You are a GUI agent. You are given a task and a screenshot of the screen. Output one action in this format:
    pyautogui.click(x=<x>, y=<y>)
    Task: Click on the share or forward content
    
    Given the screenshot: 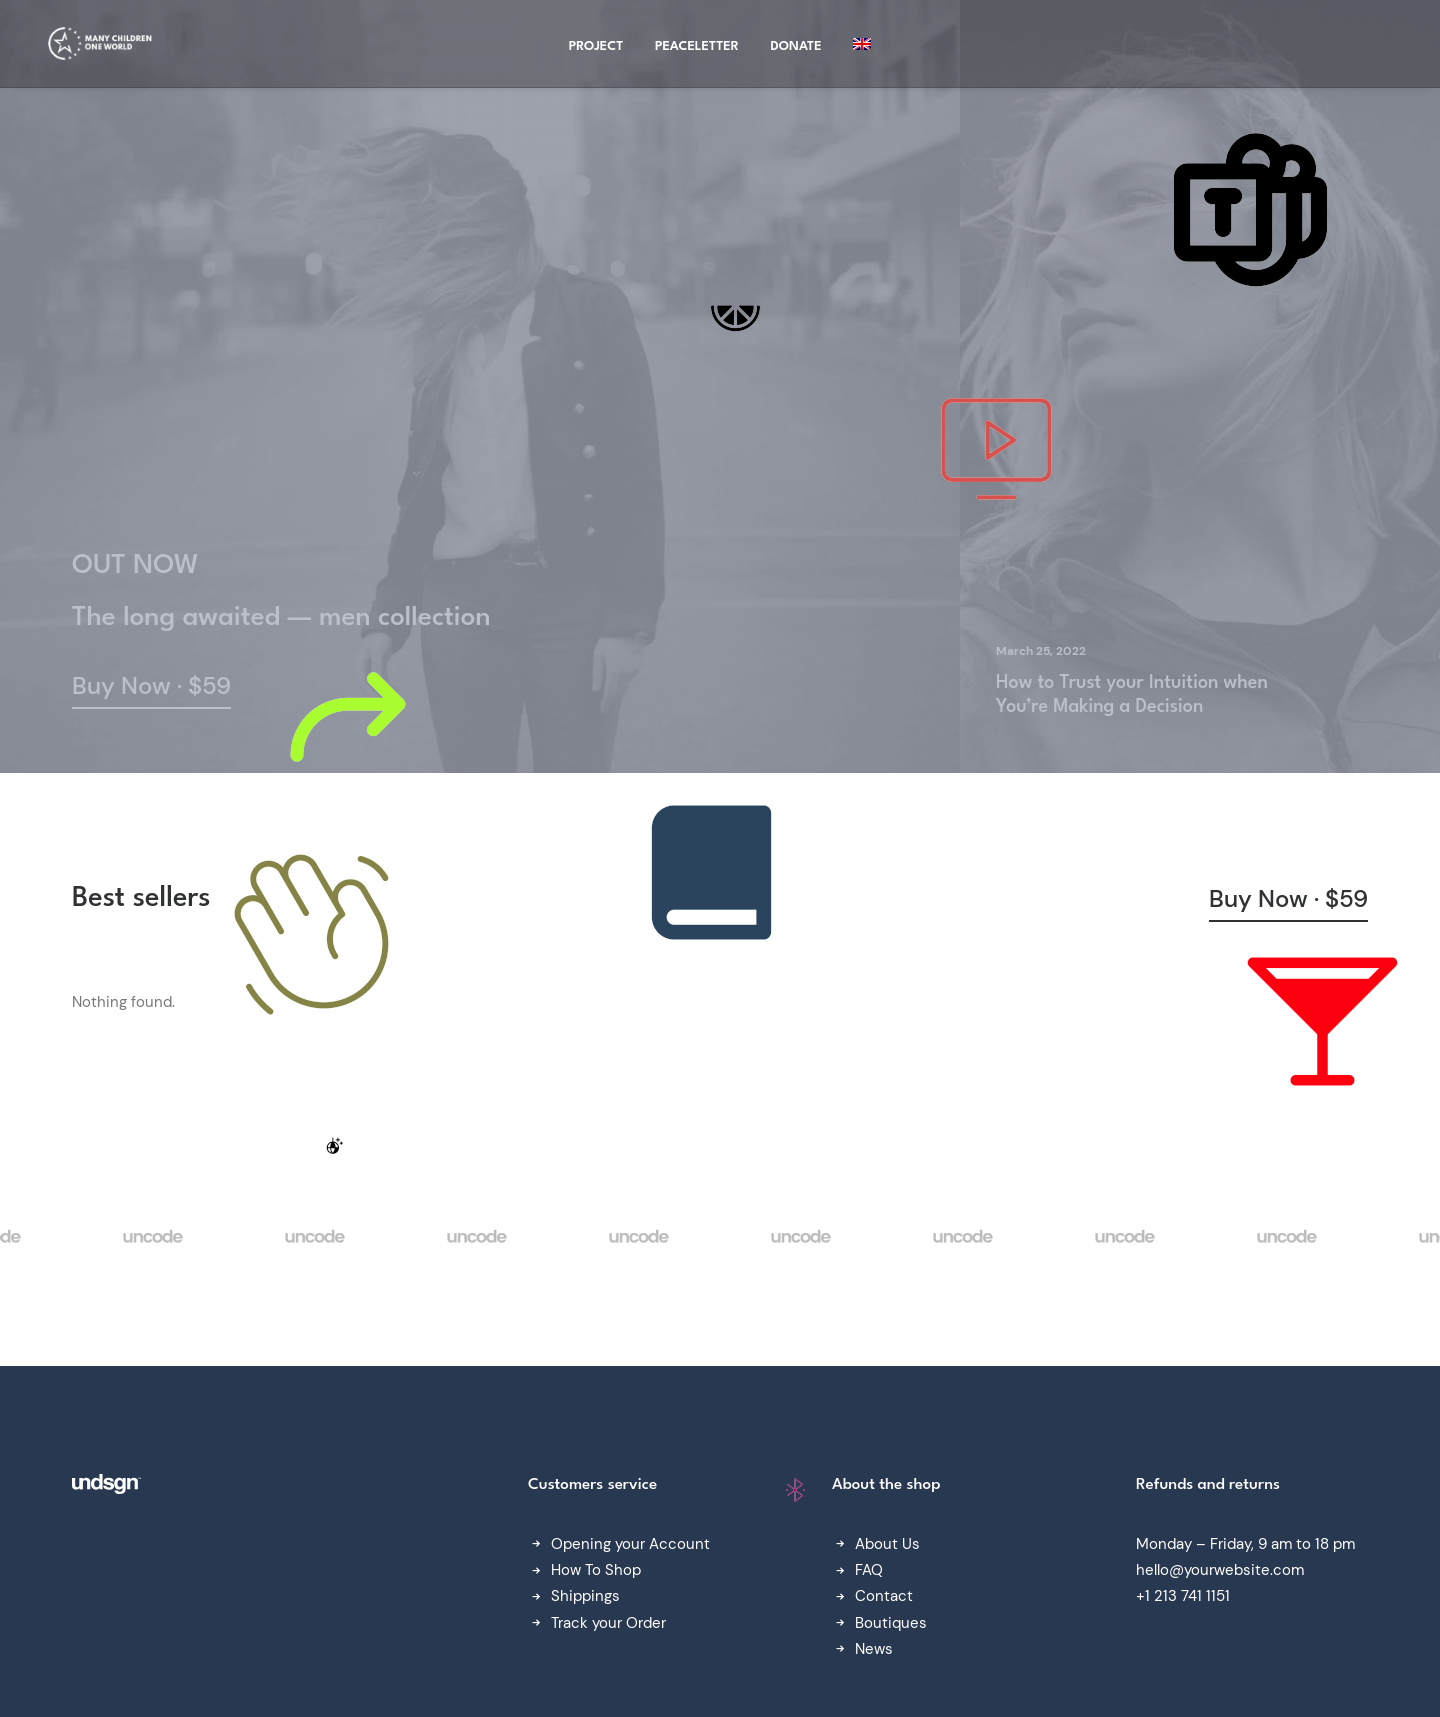 What is the action you would take?
    pyautogui.click(x=348, y=717)
    